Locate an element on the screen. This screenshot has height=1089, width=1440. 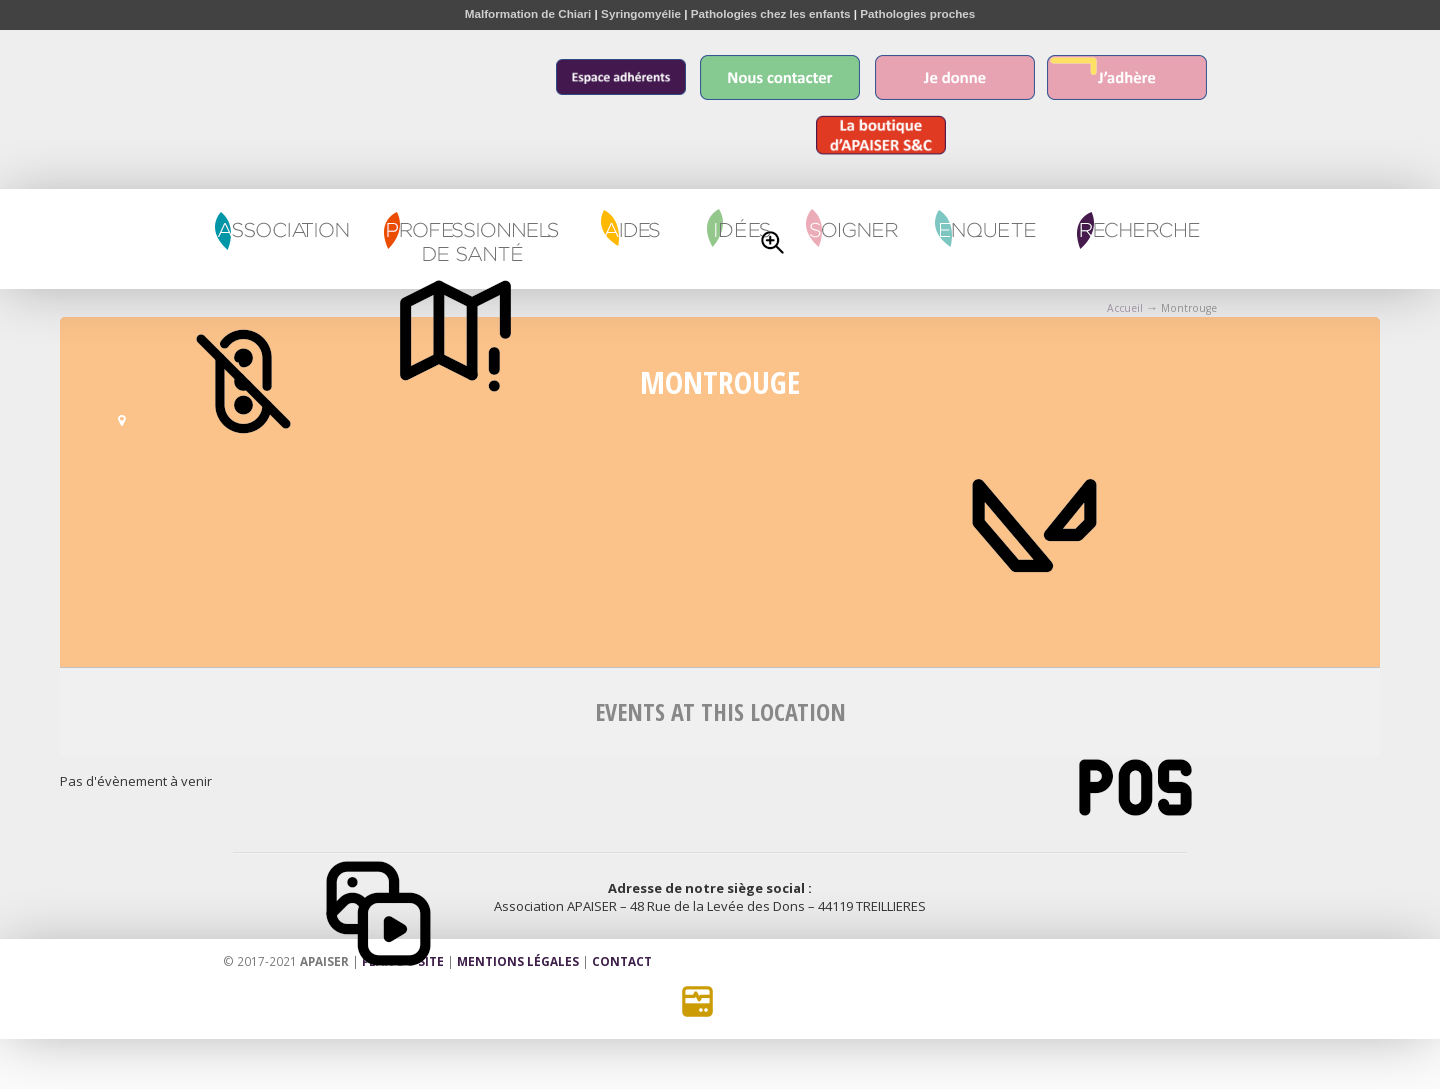
launch Valorant game is located at coordinates (1034, 522).